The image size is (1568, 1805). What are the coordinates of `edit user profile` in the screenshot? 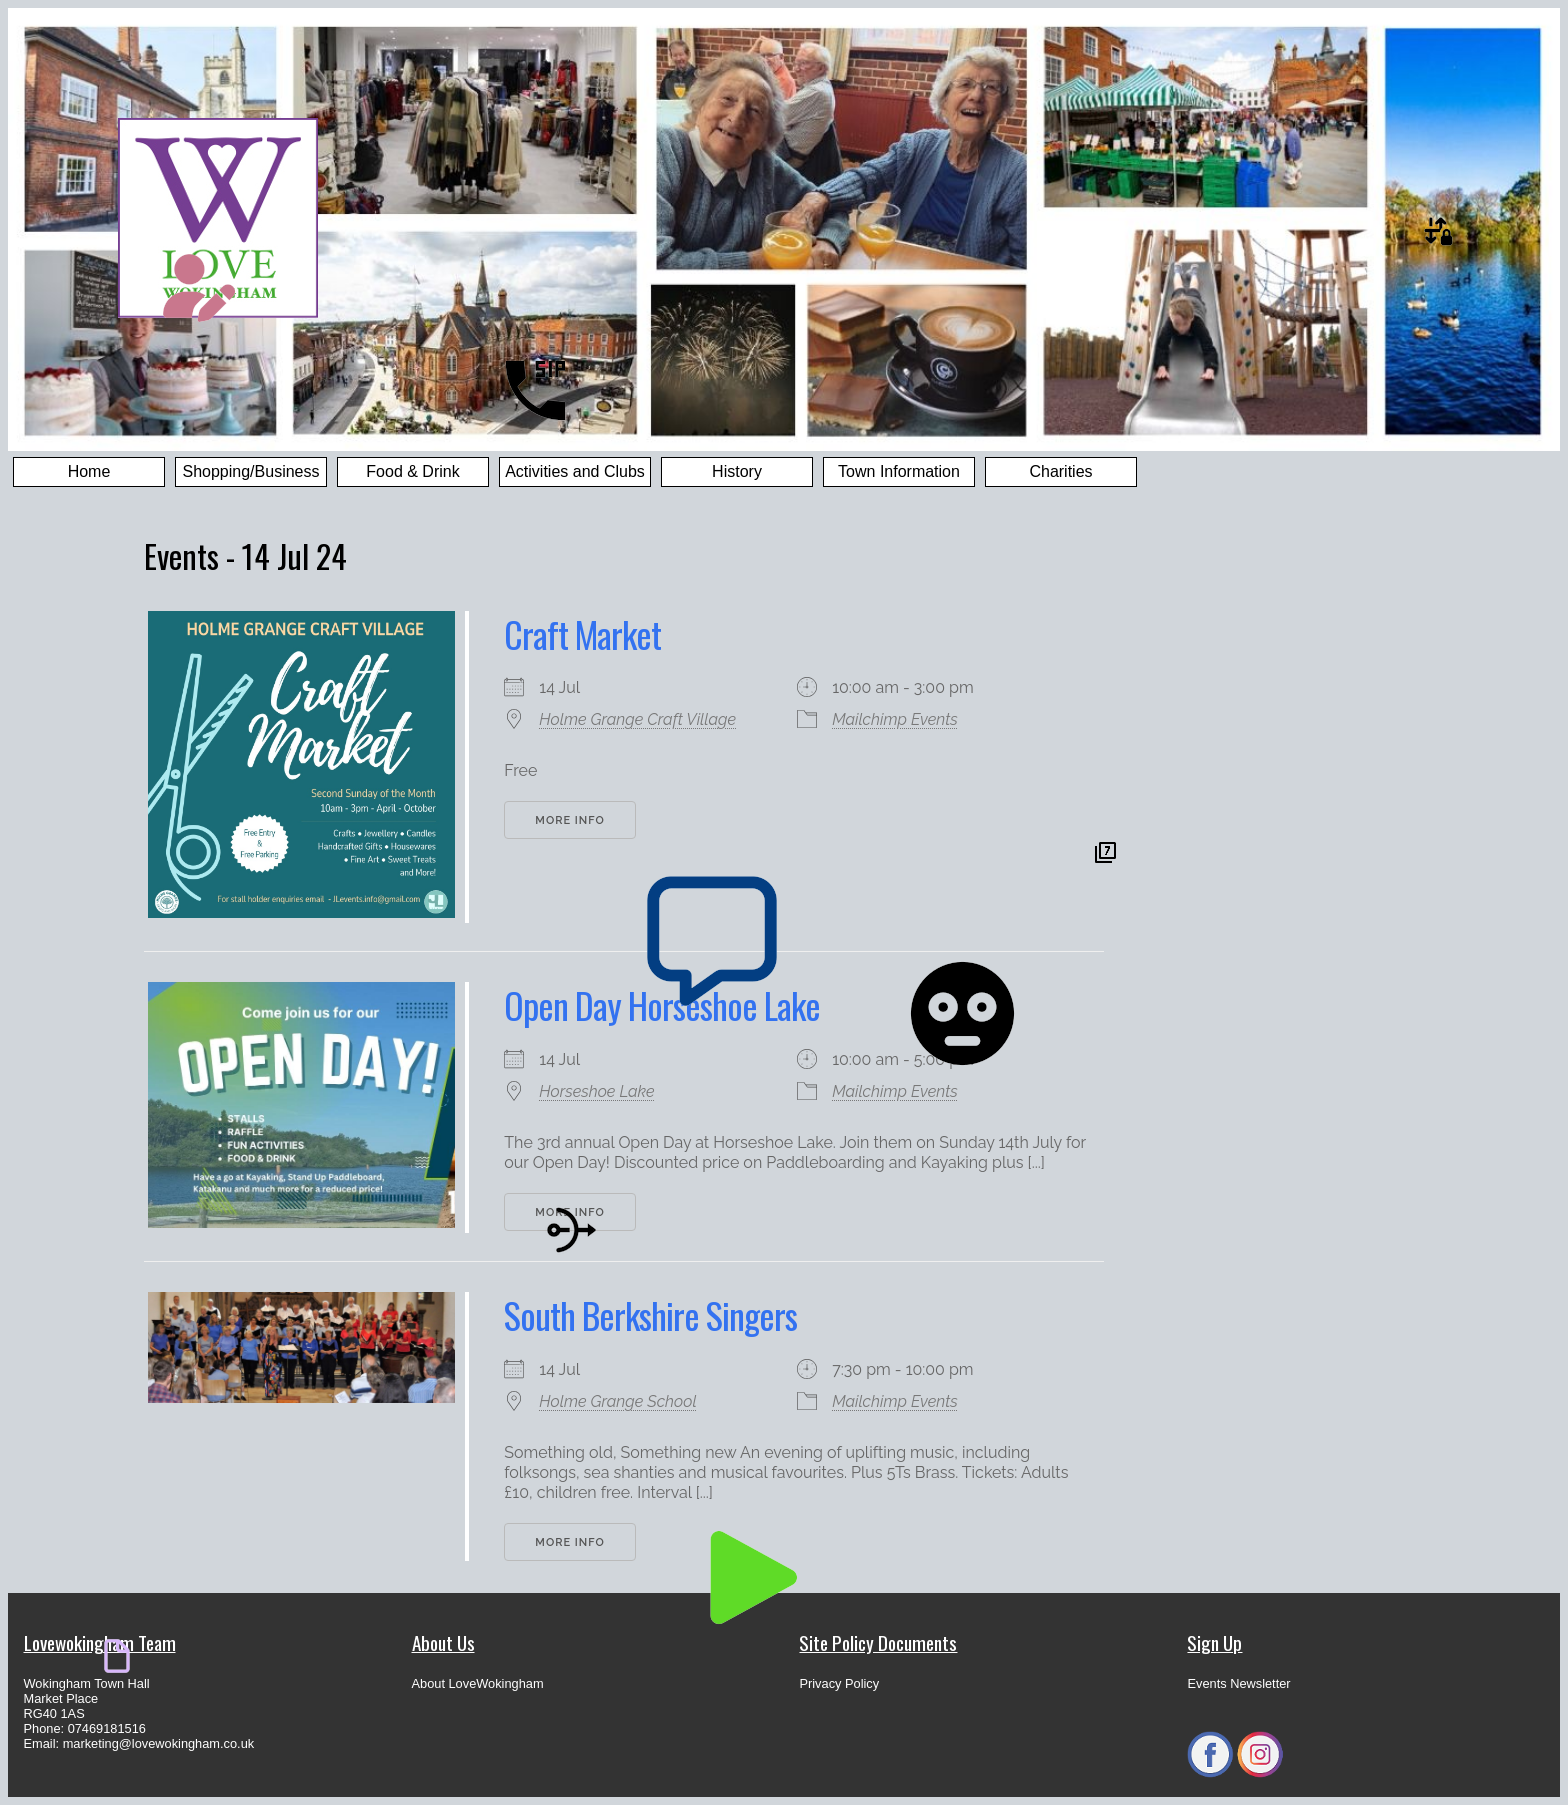 It's located at (197, 285).